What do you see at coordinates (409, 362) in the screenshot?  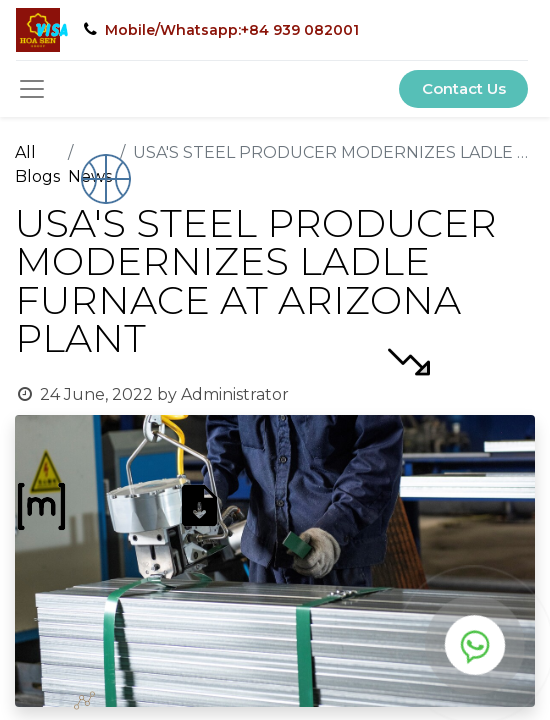 I see `indicates a downward trend or decline in data` at bounding box center [409, 362].